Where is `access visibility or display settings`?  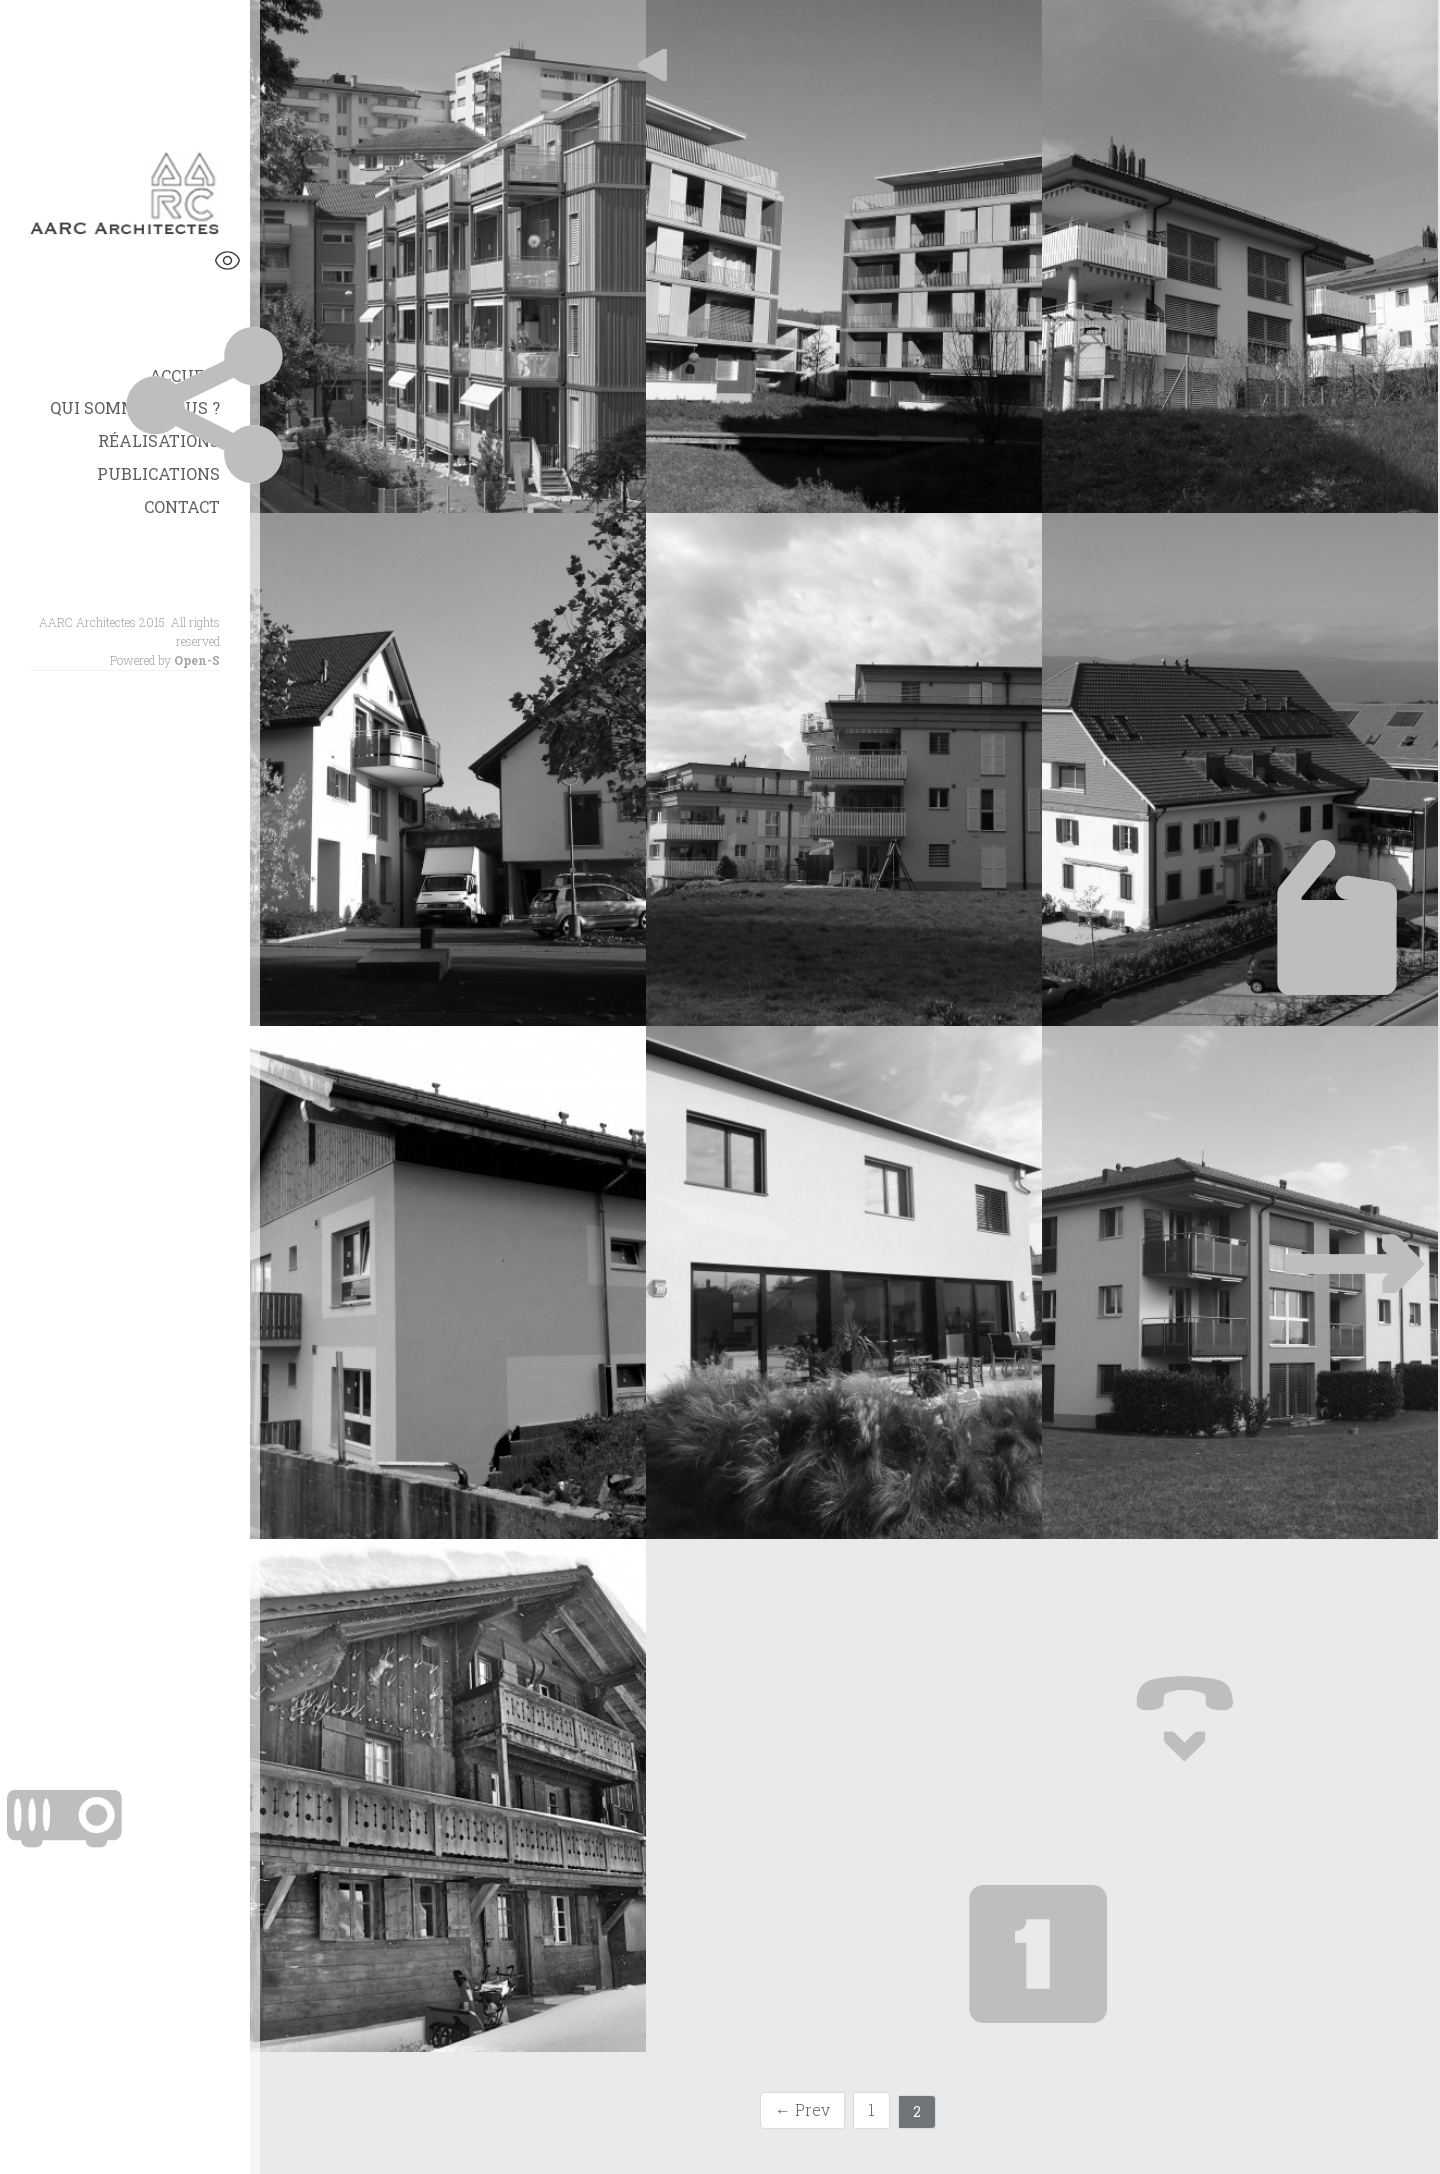 access visibility or display settings is located at coordinates (227, 260).